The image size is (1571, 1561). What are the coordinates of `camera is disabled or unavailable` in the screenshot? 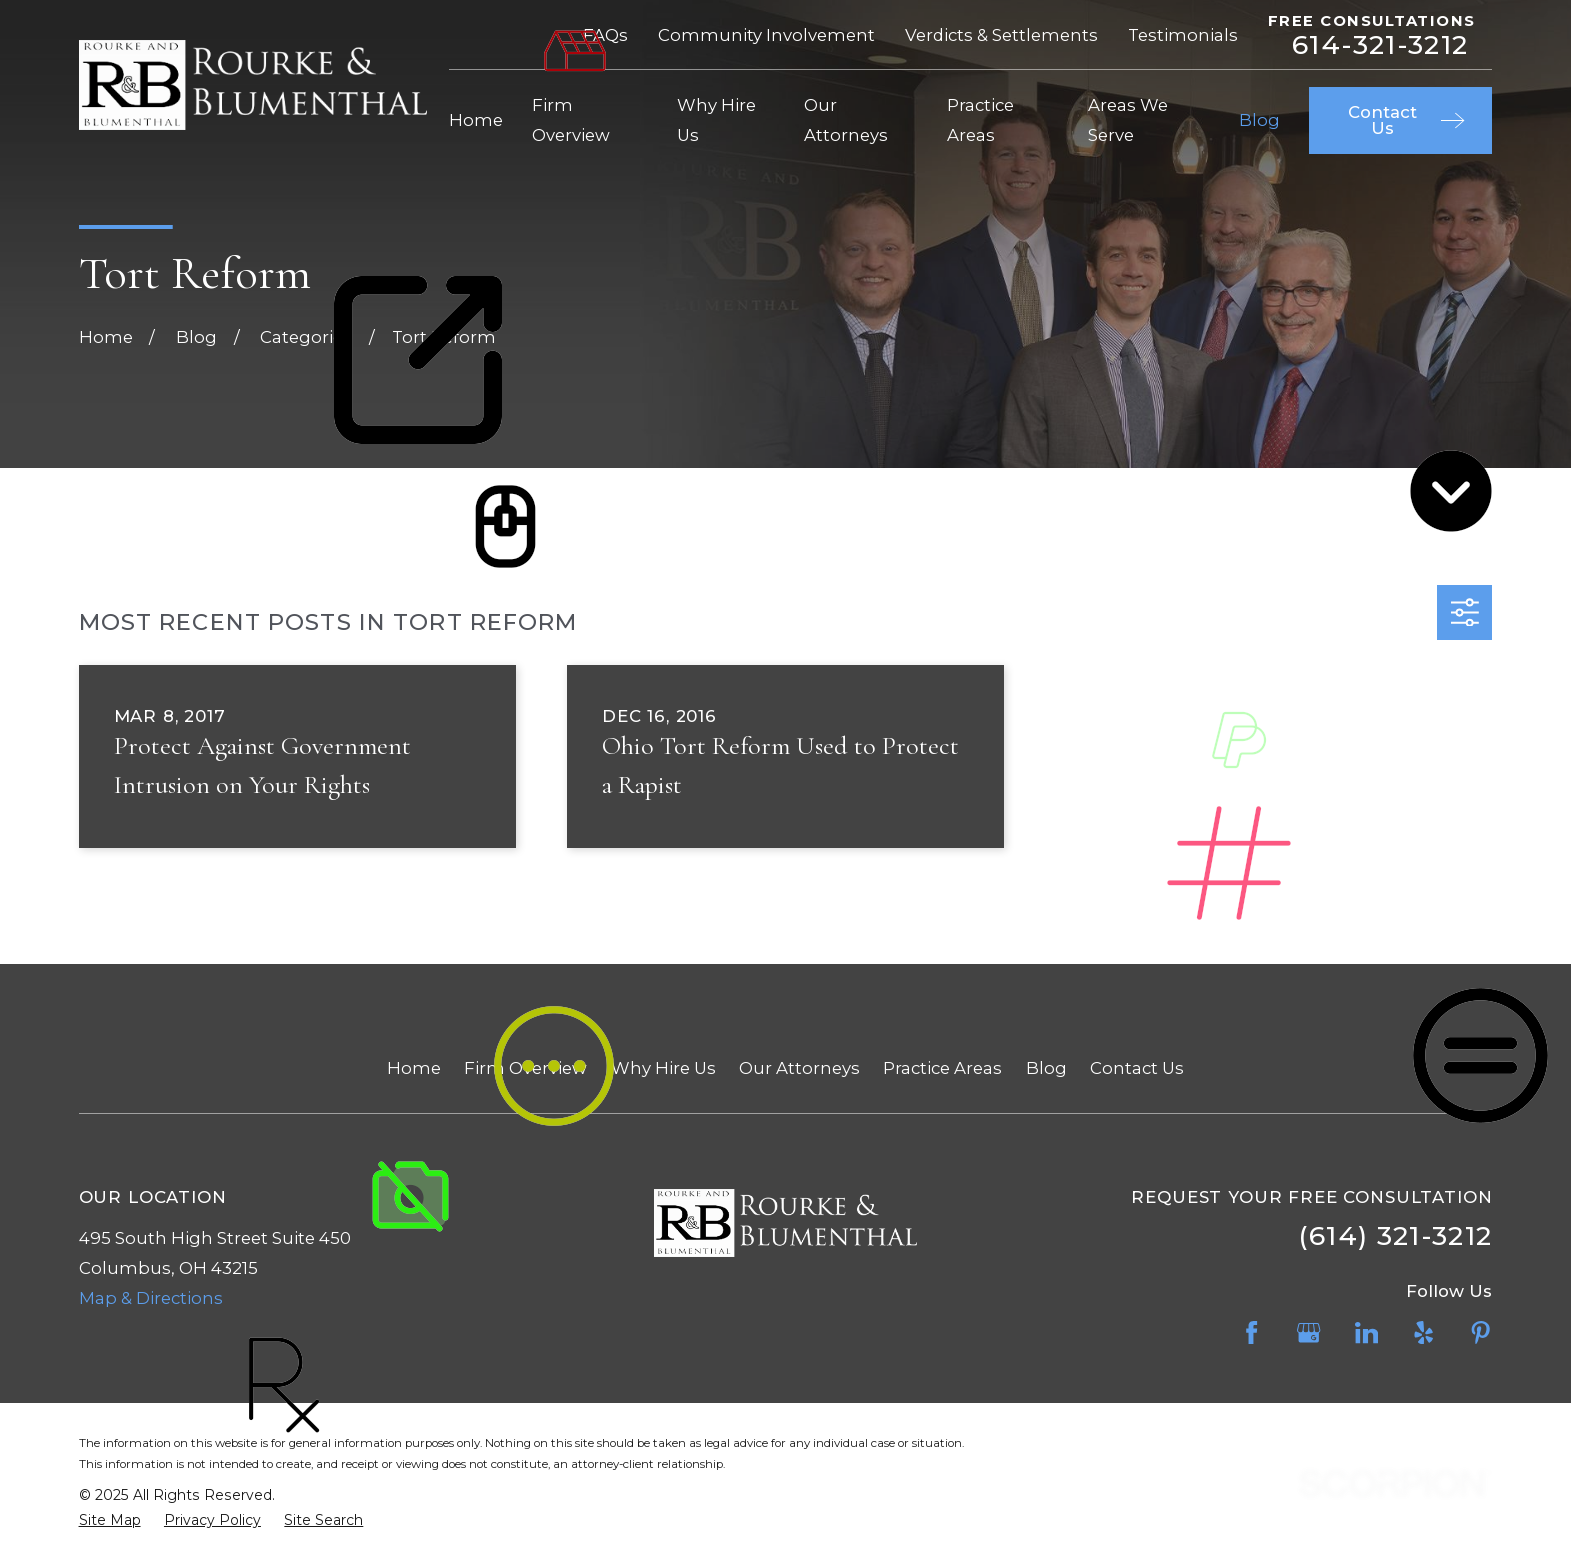 It's located at (410, 1196).